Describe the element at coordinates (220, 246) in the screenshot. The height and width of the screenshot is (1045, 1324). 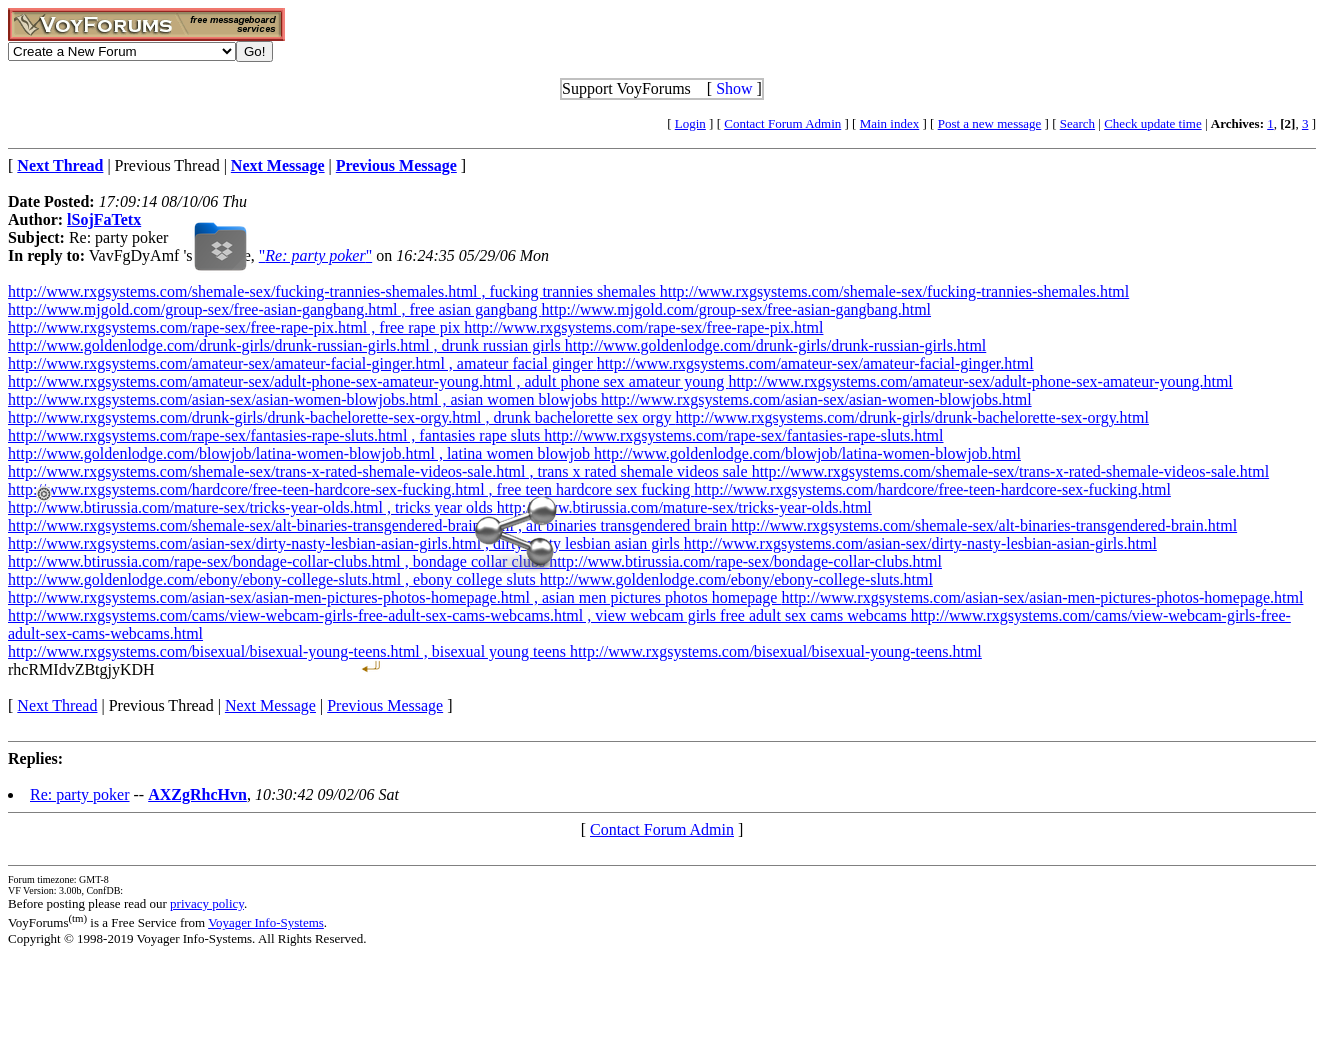
I see `open your dropbox synced folder` at that location.